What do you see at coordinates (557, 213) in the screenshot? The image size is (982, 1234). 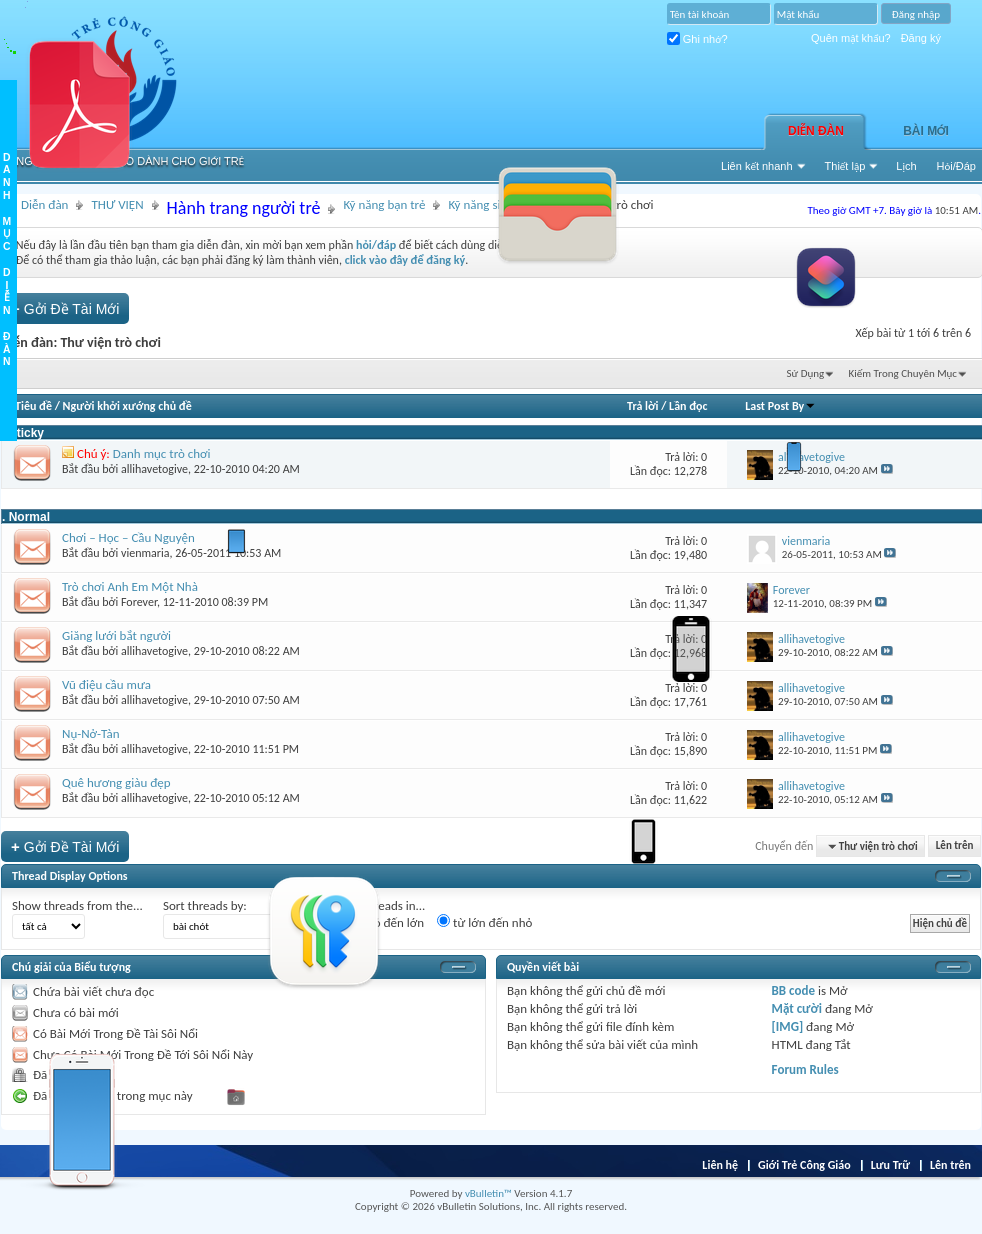 I see `access wallet settings and preferences` at bounding box center [557, 213].